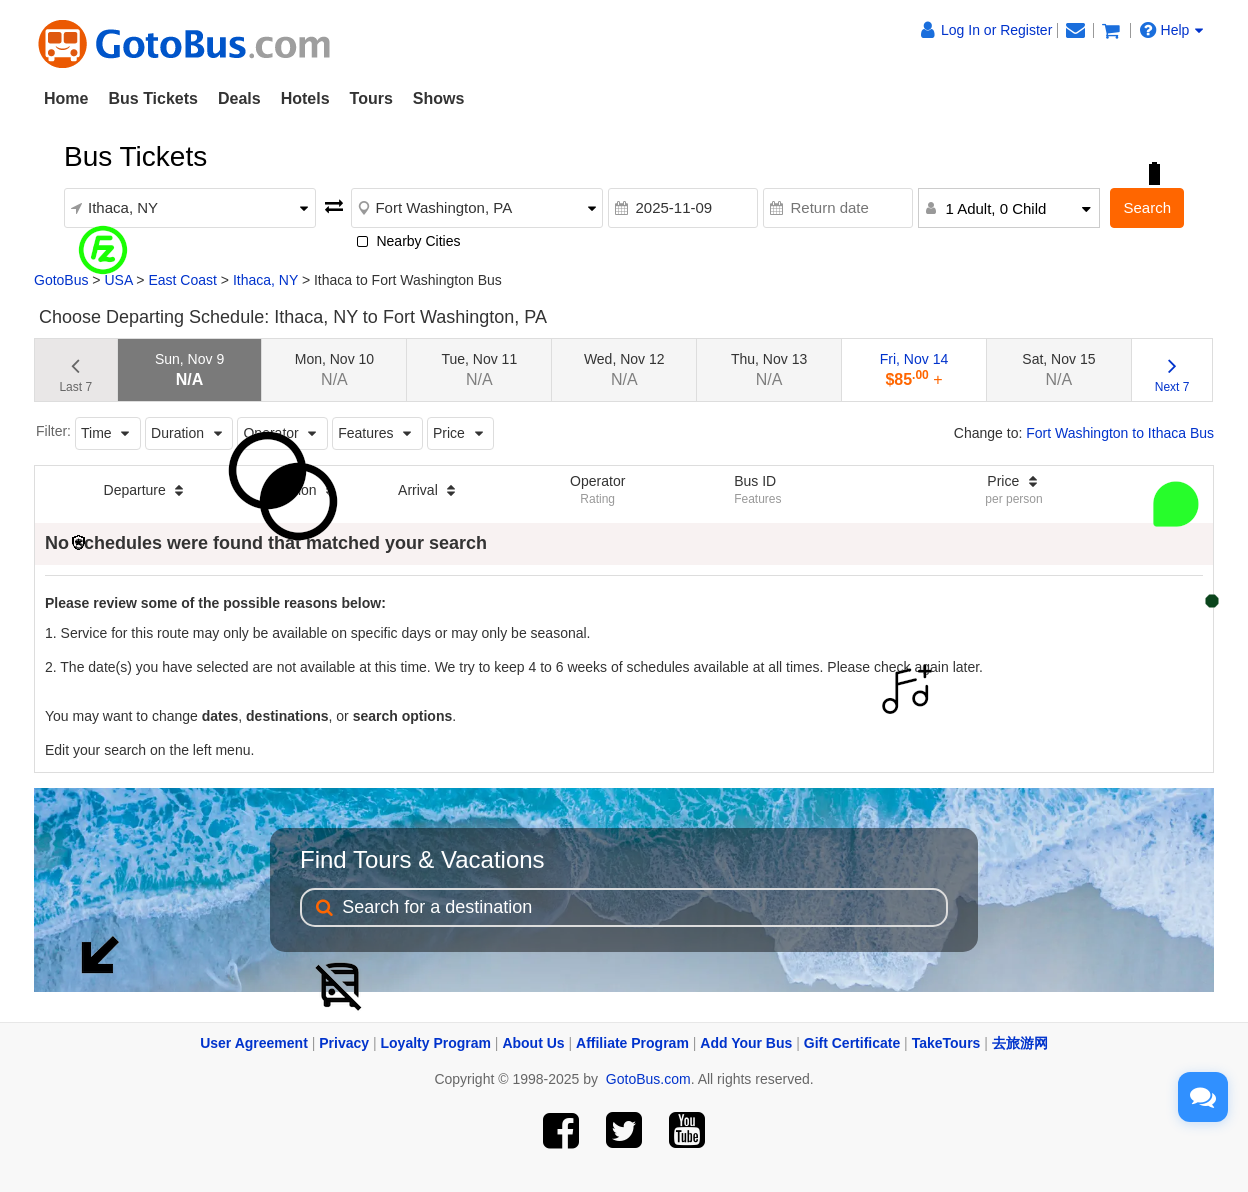 This screenshot has height=1192, width=1248. What do you see at coordinates (1154, 173) in the screenshot?
I see `indicates current battery level` at bounding box center [1154, 173].